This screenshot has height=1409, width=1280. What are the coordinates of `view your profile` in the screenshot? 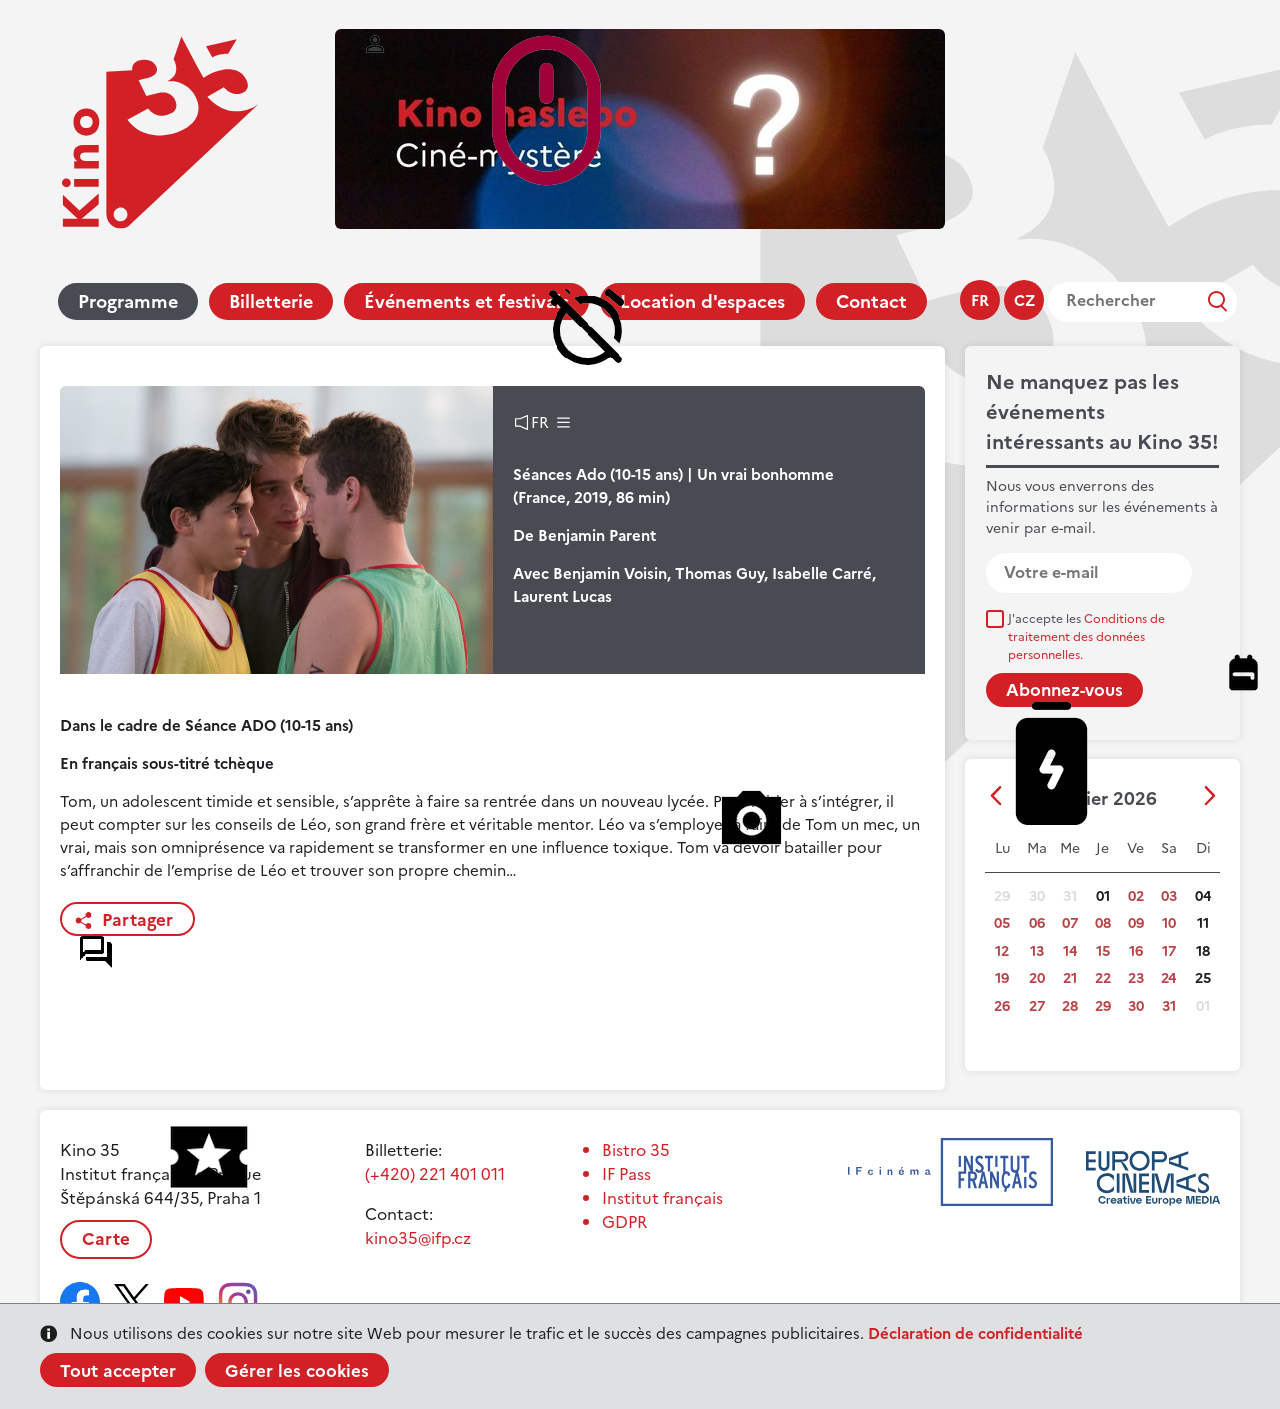 It's located at (375, 44).